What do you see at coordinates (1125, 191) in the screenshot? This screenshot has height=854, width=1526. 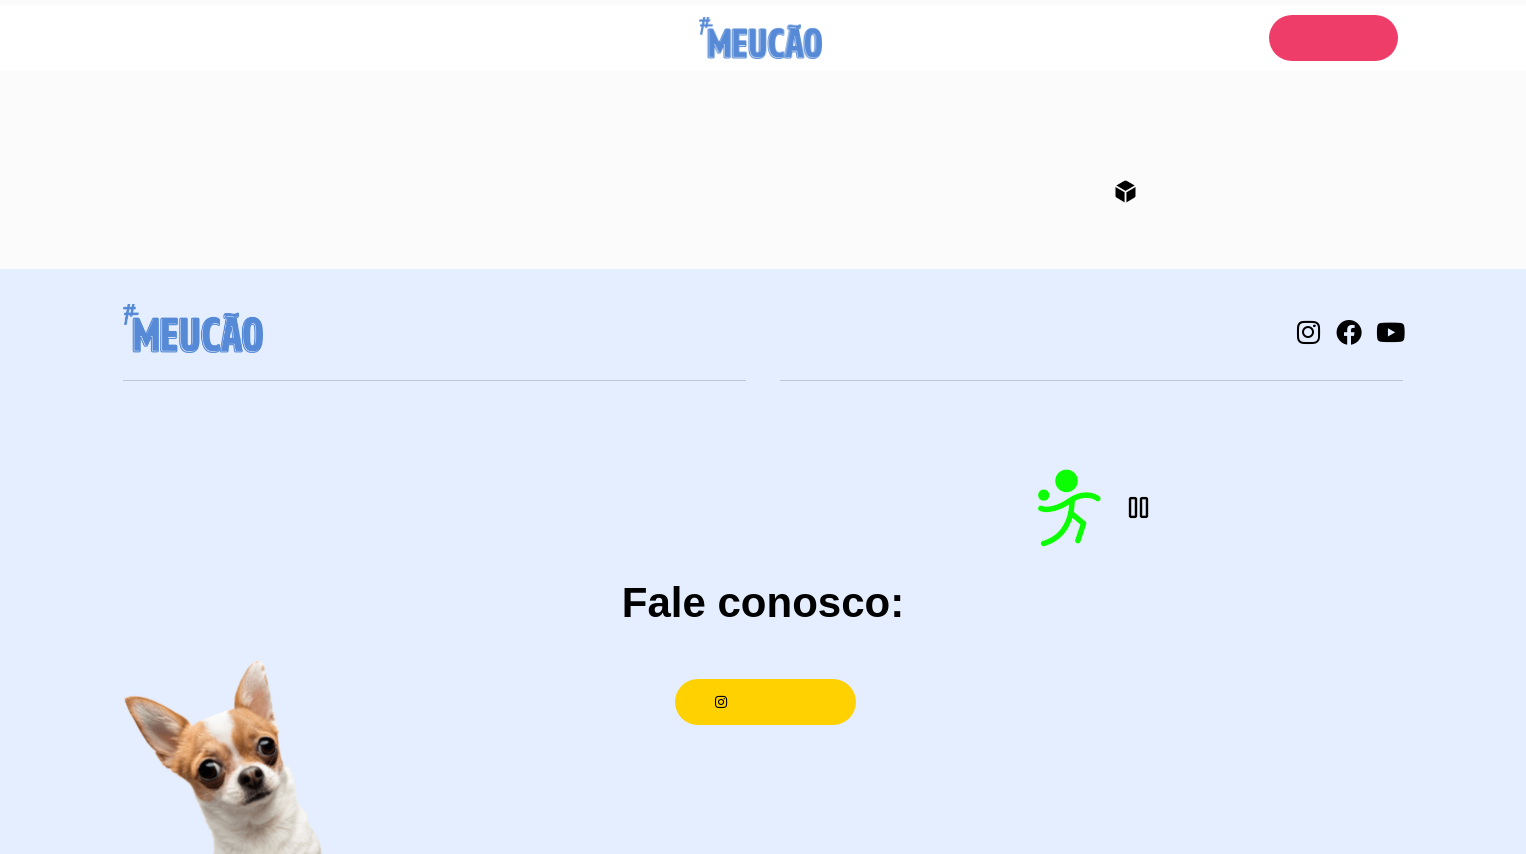 I see `view 3D model or object` at bounding box center [1125, 191].